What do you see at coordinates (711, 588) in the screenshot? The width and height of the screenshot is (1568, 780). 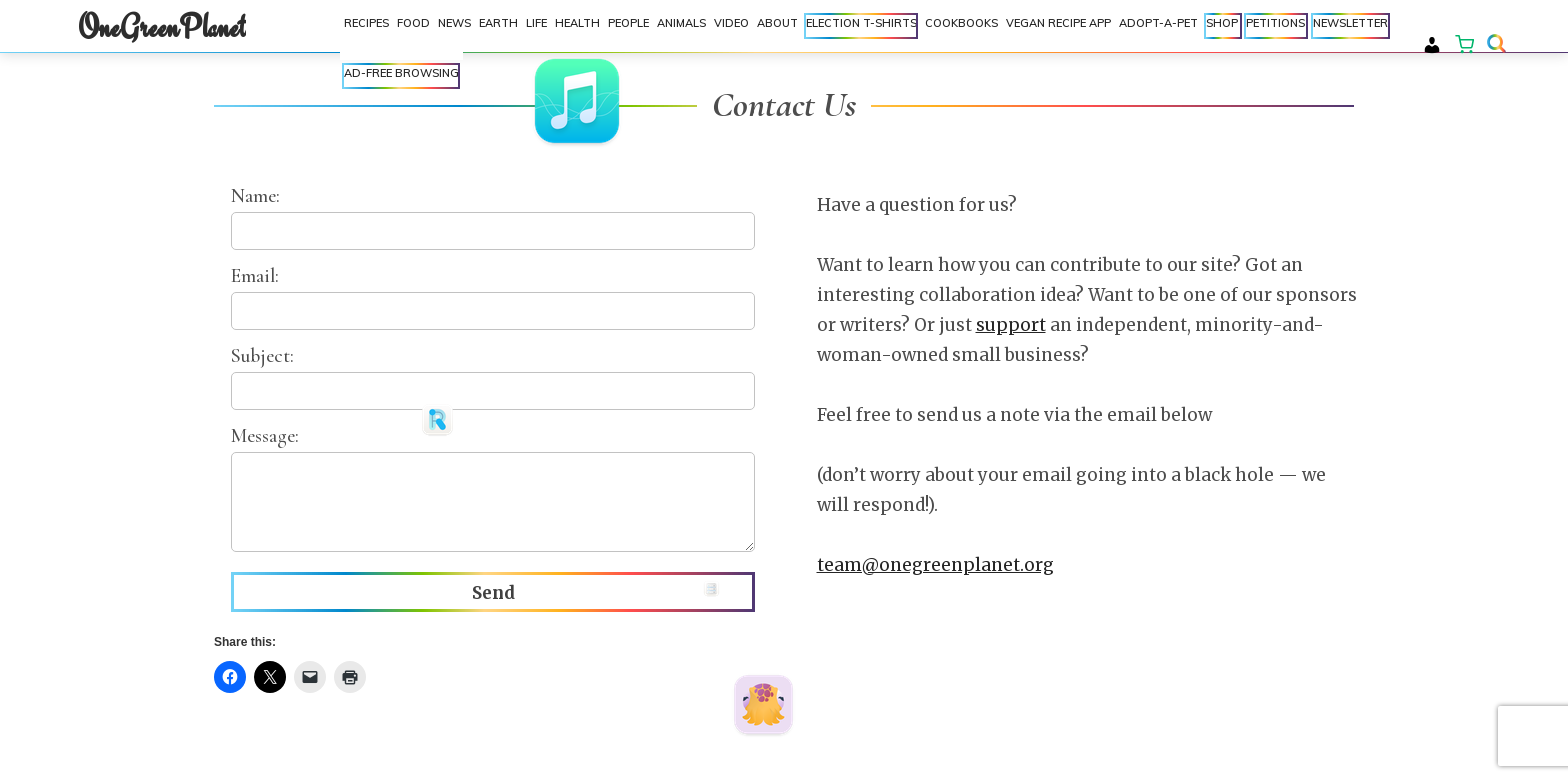 I see `open sequeler database management app` at bounding box center [711, 588].